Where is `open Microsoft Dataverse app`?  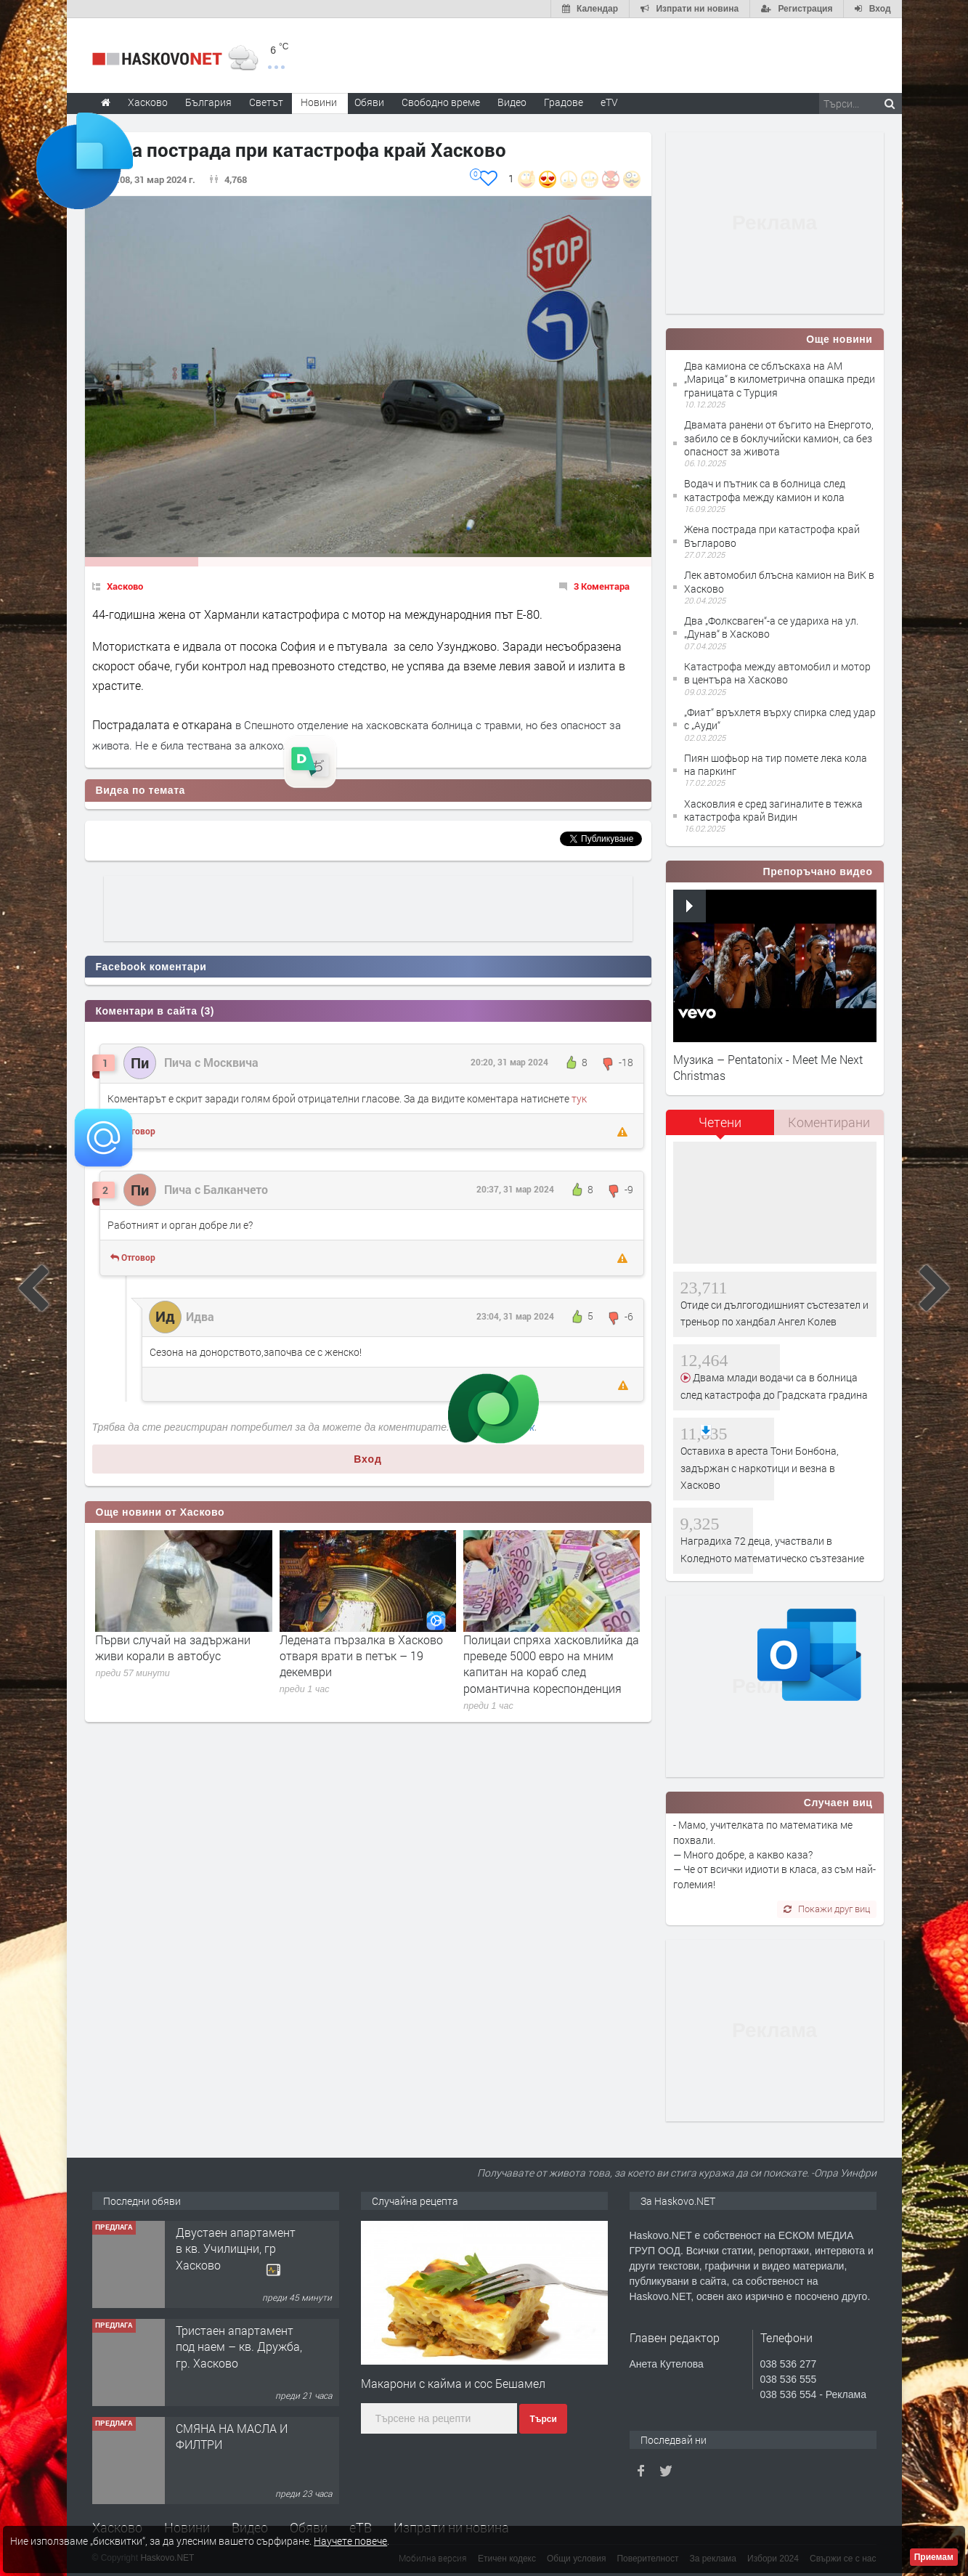
open Microsoft Dataverse app is located at coordinates (493, 1408).